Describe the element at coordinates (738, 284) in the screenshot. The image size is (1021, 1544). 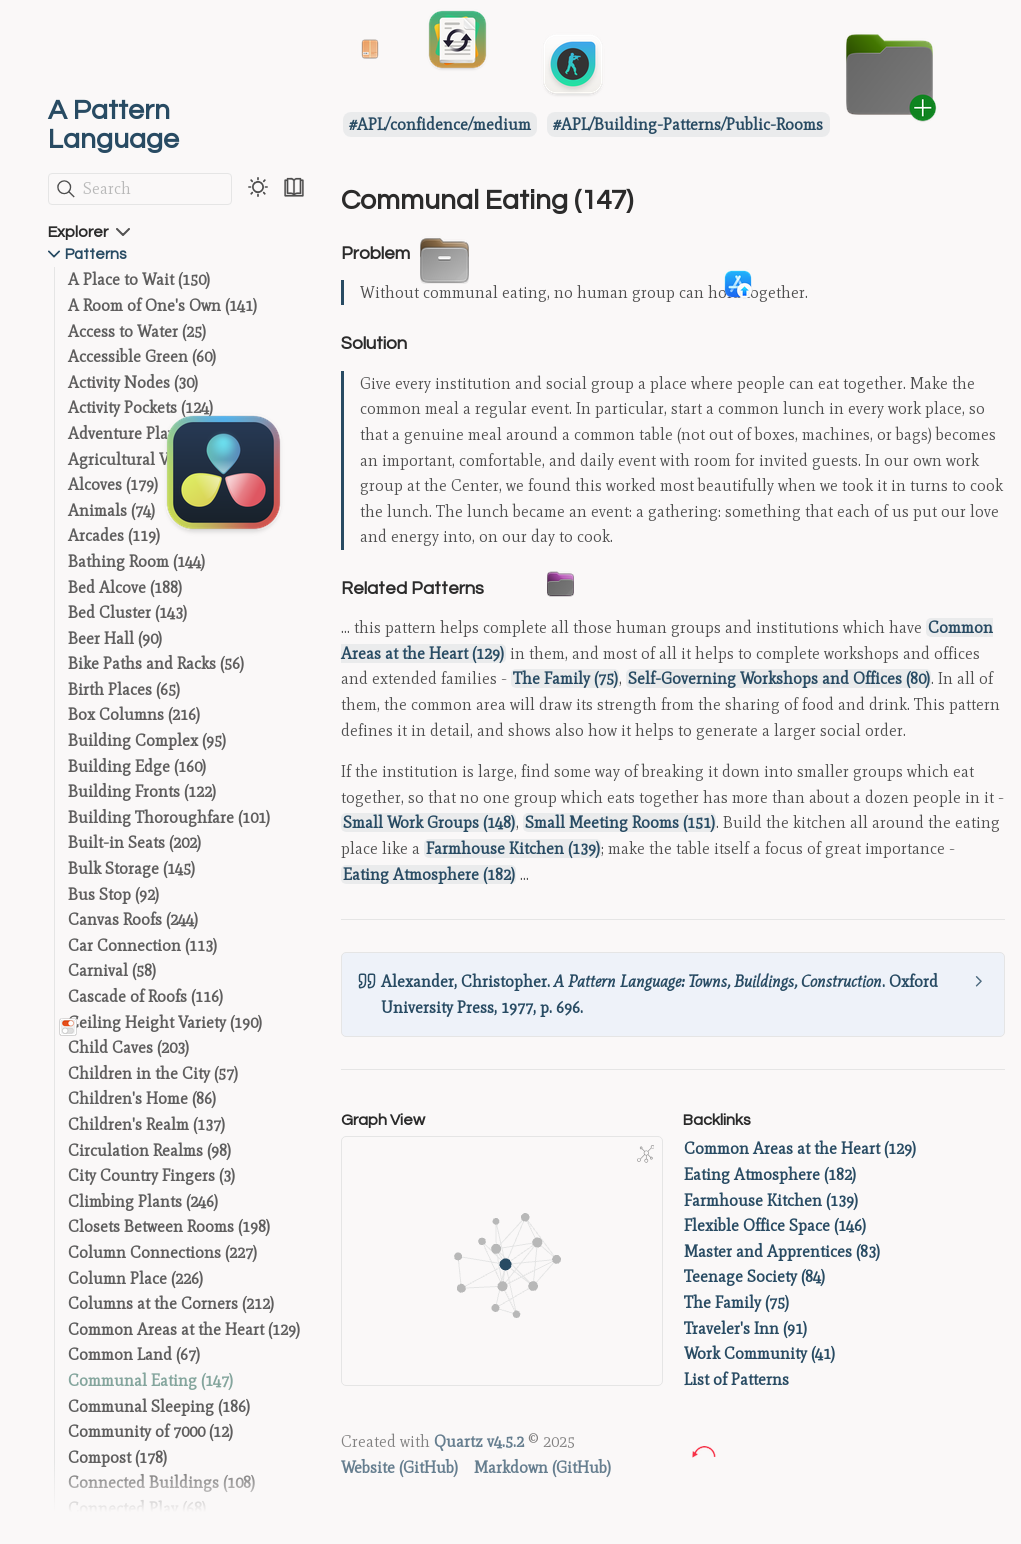
I see `check for and install system software updates` at that location.